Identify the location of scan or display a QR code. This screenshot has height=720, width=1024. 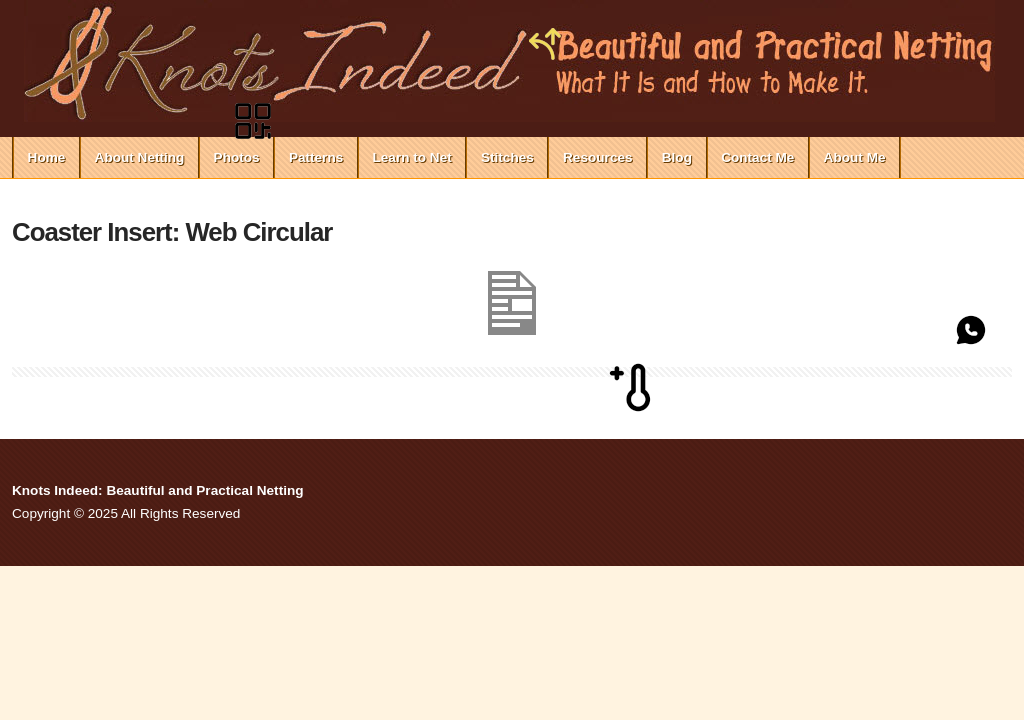
(253, 121).